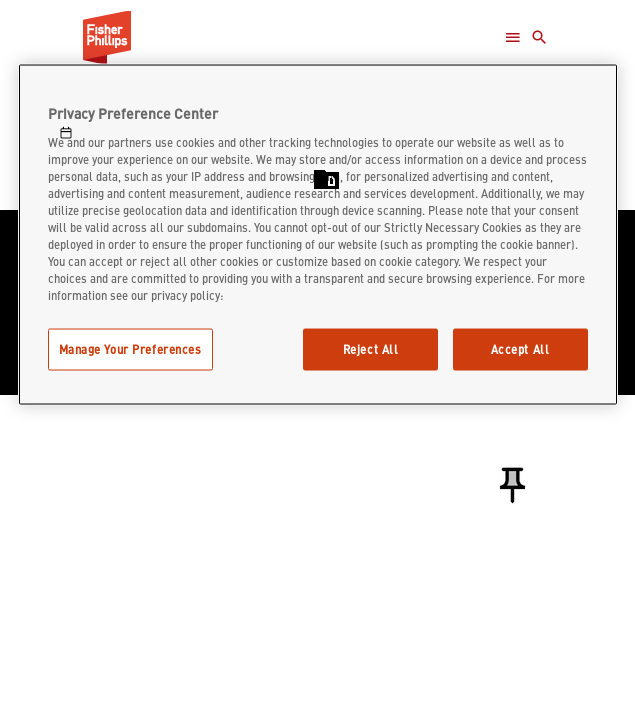 This screenshot has height=720, width=635. I want to click on access folder containing code snippets, so click(326, 179).